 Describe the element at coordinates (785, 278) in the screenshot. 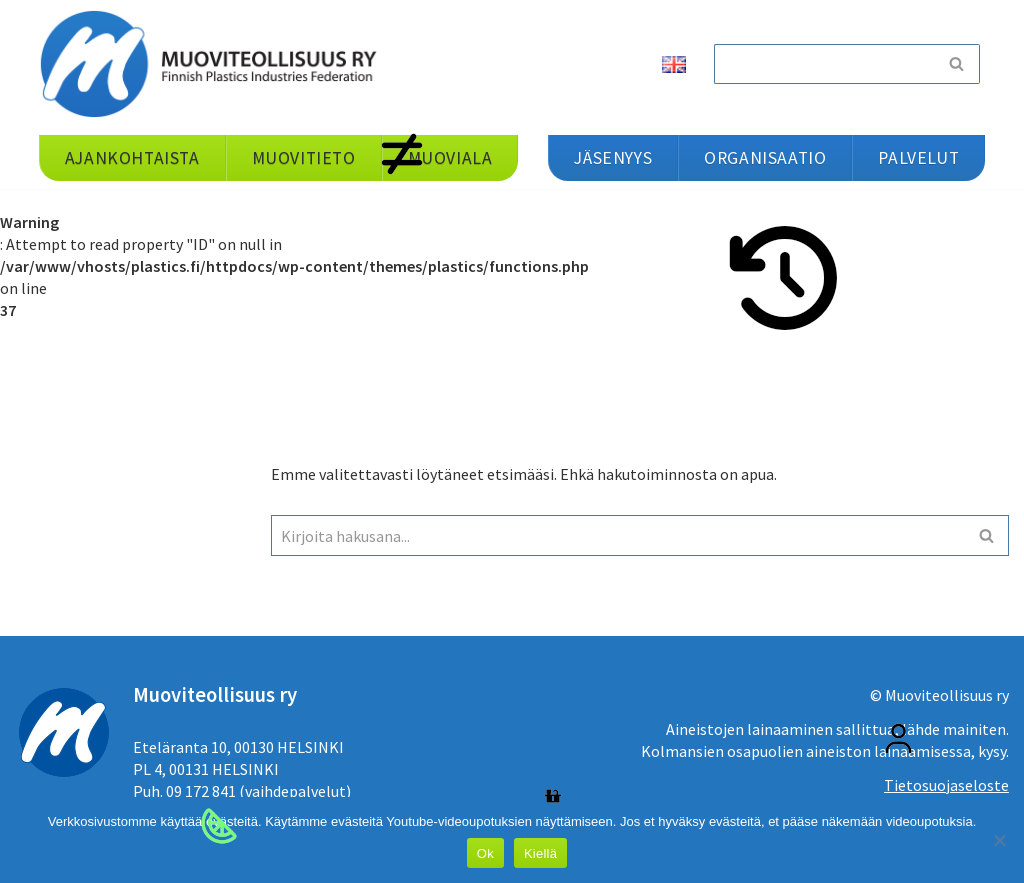

I see `view history or recent activity` at that location.